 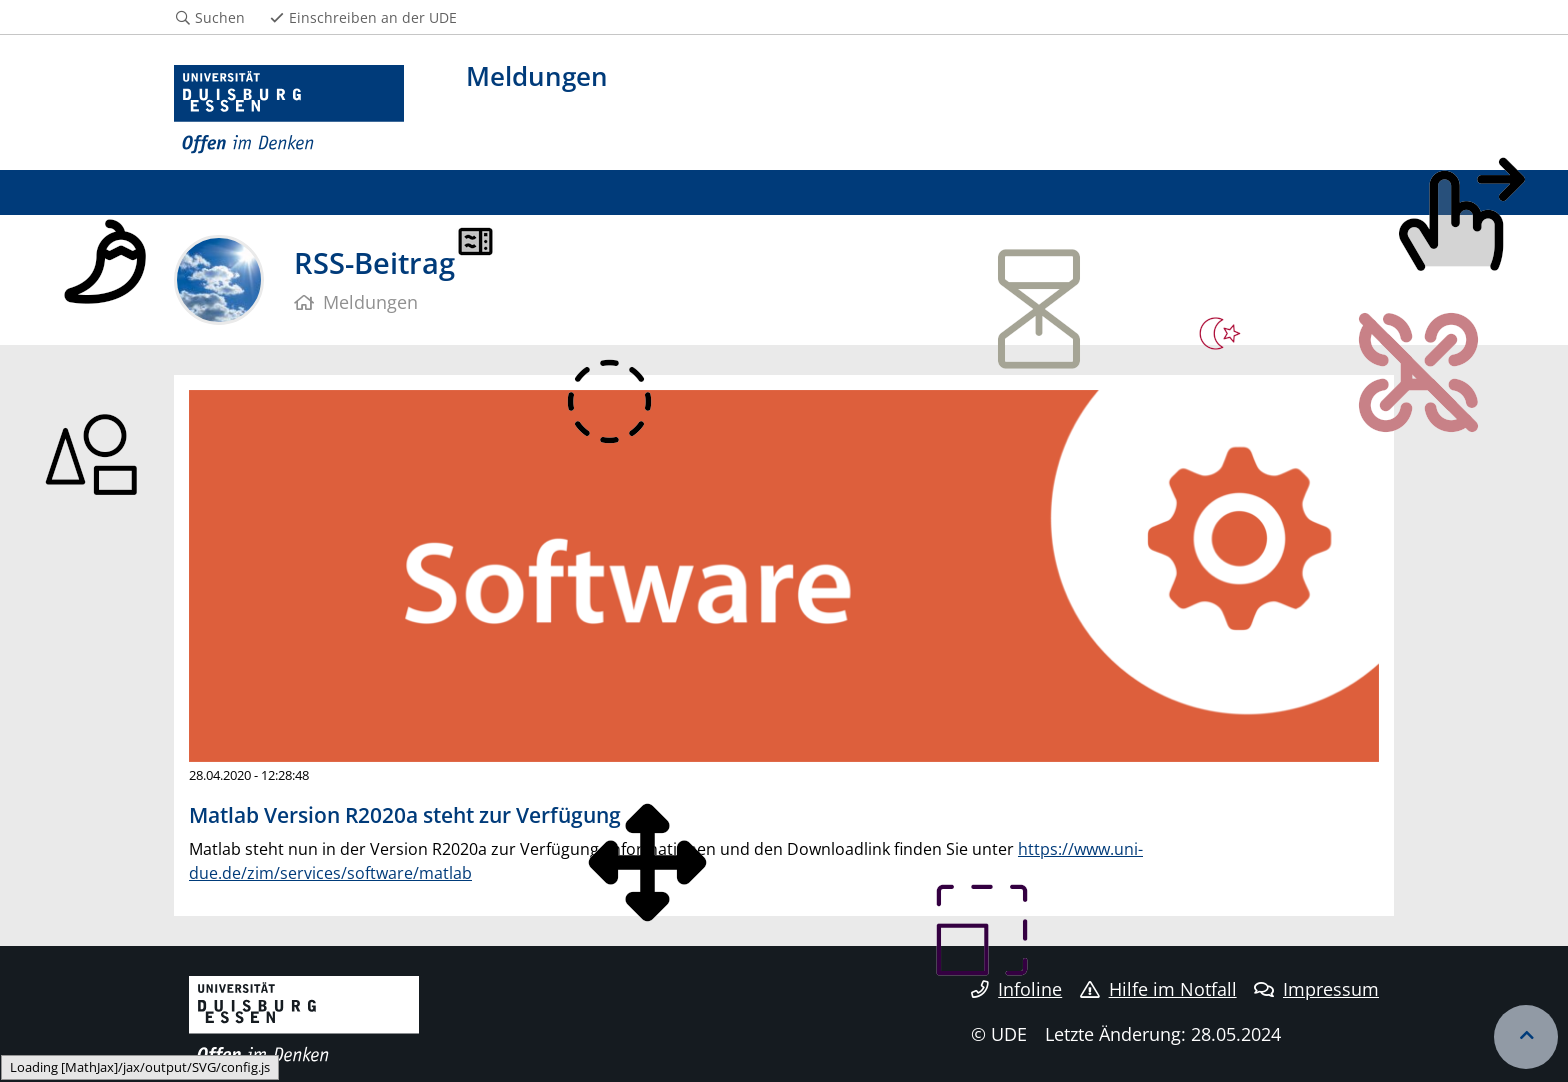 I want to click on create a new draft issue, so click(x=609, y=401).